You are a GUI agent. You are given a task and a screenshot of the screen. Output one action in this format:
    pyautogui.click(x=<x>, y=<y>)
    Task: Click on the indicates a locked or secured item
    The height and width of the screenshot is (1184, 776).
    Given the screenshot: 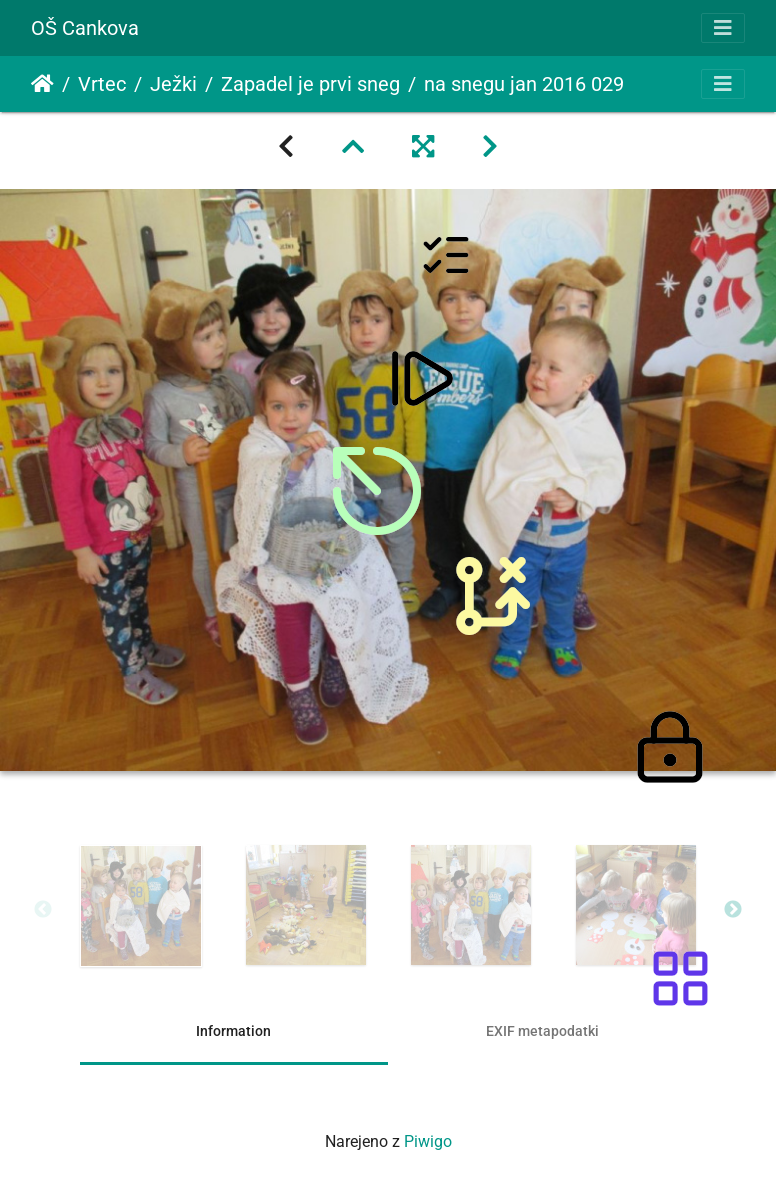 What is the action you would take?
    pyautogui.click(x=670, y=747)
    